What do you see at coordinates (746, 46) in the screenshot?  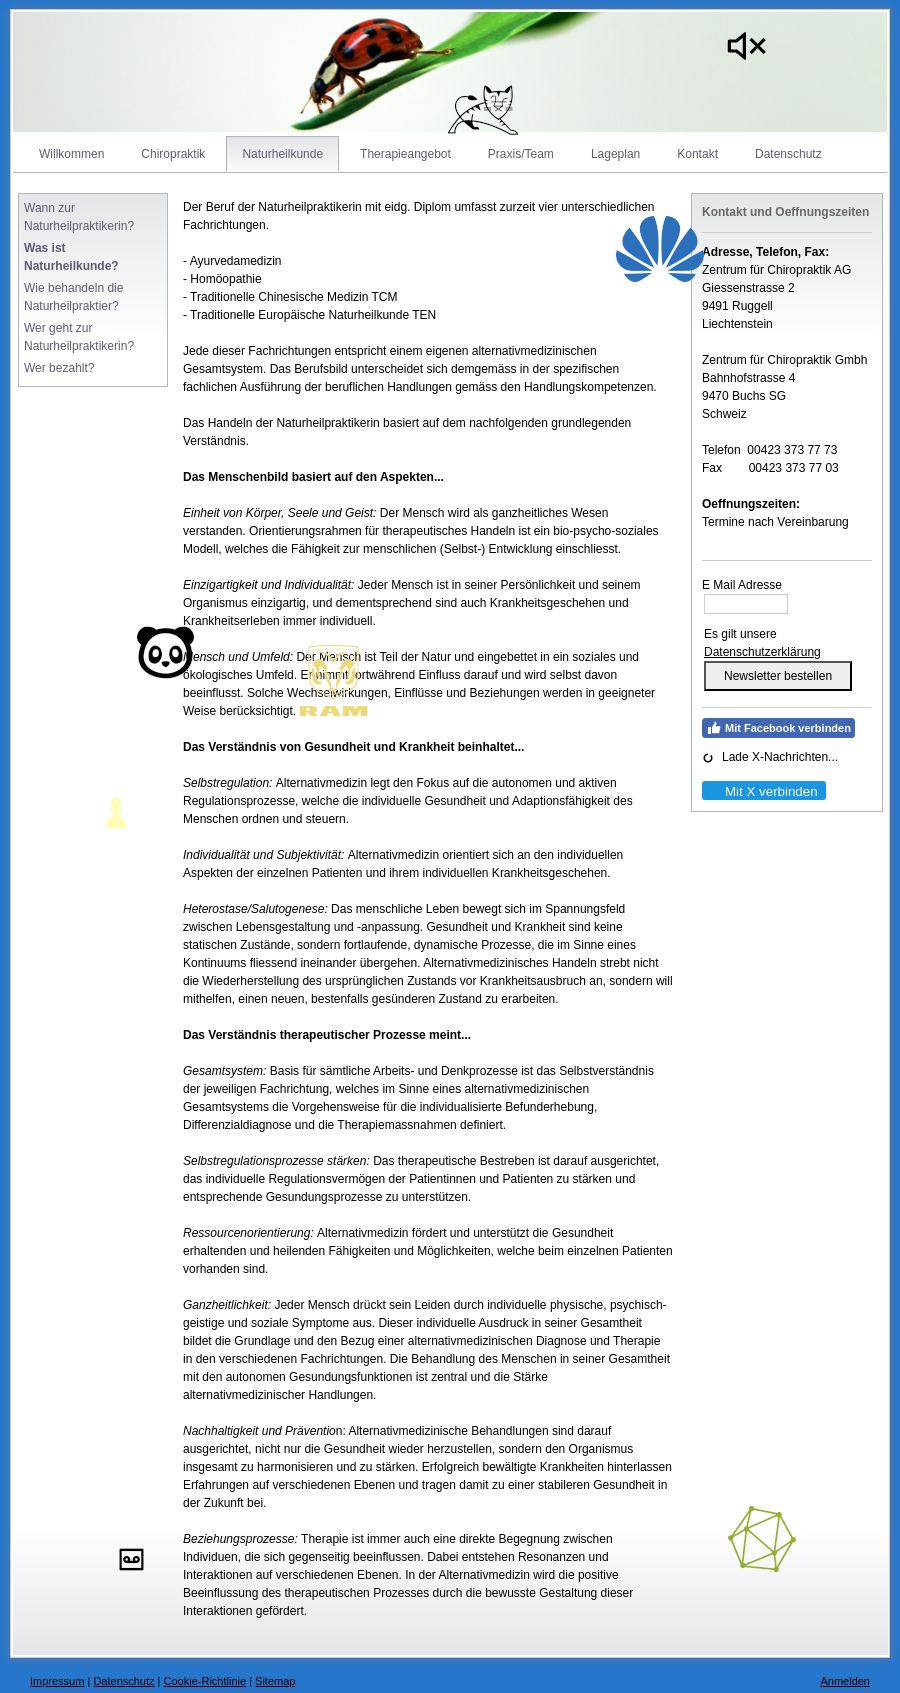 I see `mute audio or sound` at bounding box center [746, 46].